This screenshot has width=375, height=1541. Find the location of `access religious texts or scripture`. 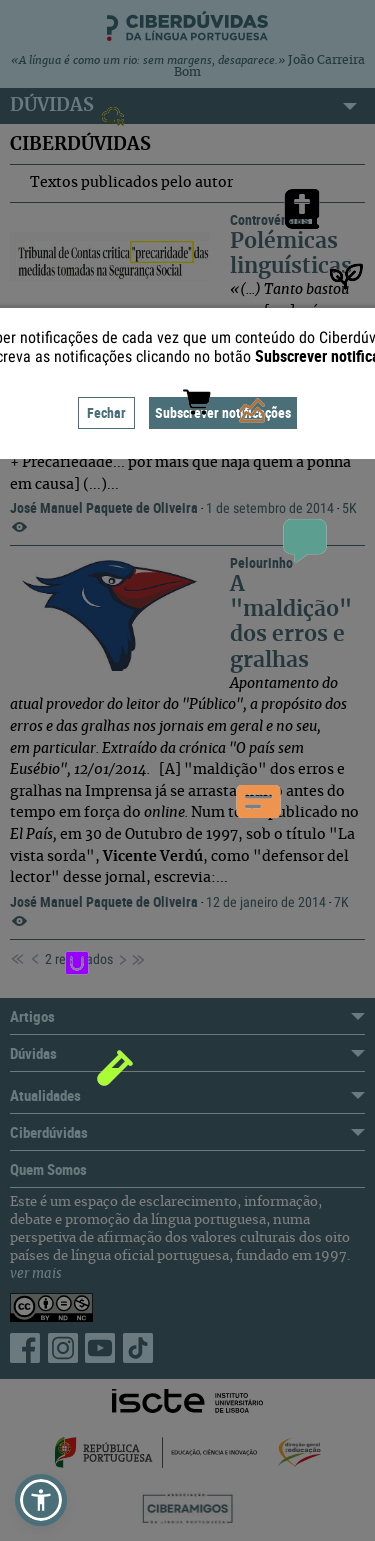

access religious texts or scripture is located at coordinates (302, 209).